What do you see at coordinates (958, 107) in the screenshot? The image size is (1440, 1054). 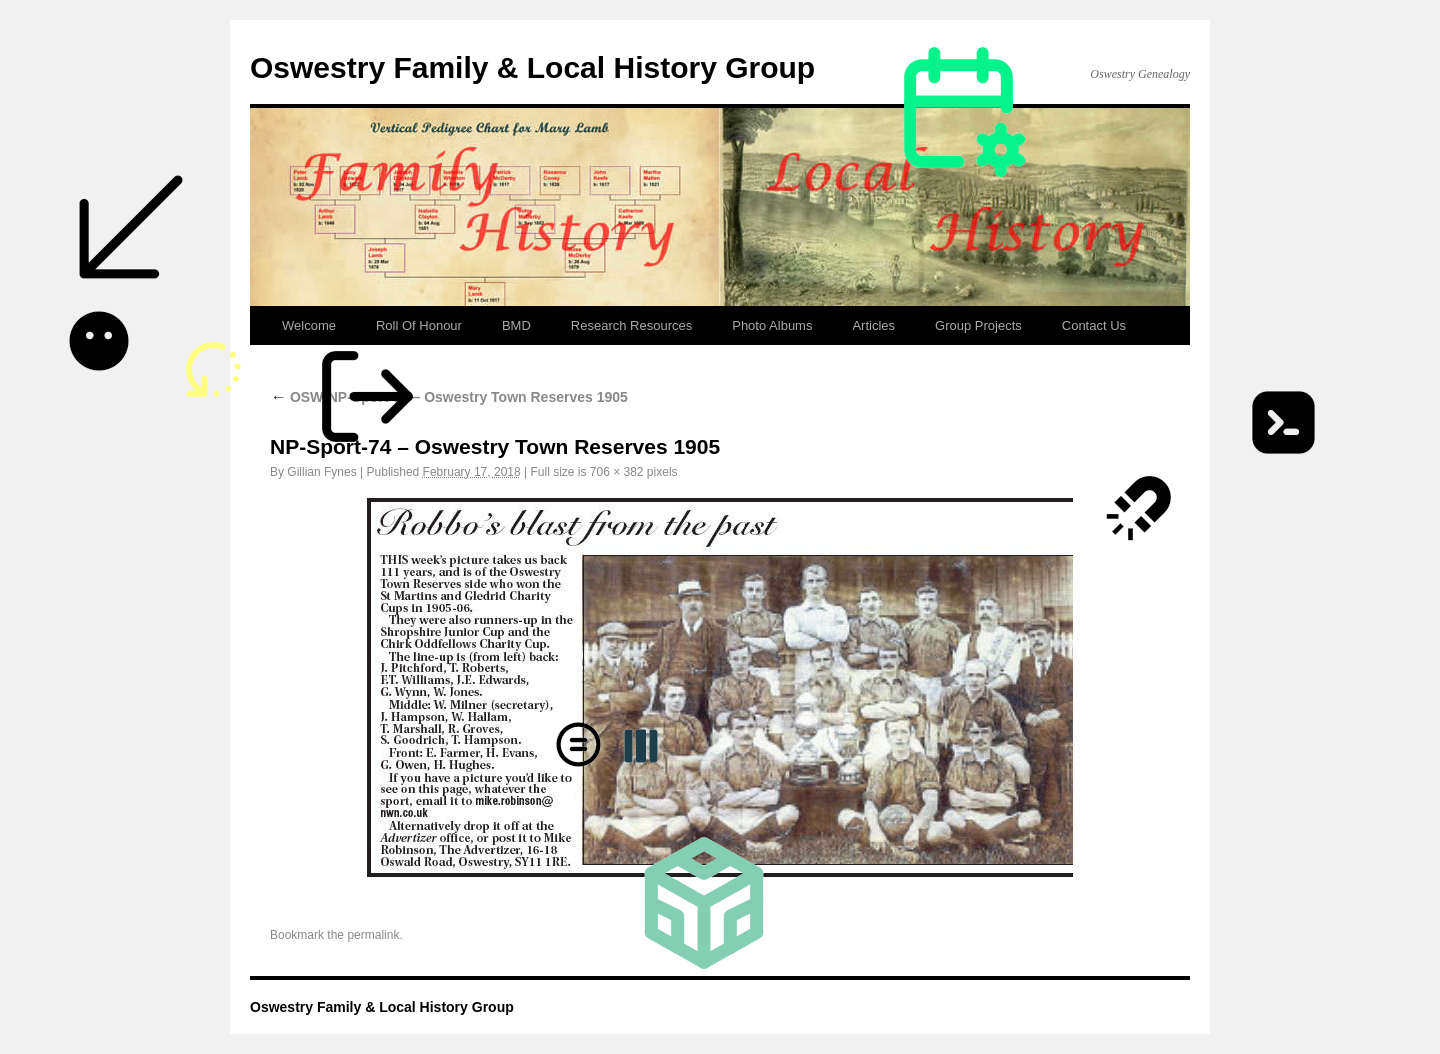 I see `access calendar settings` at bounding box center [958, 107].